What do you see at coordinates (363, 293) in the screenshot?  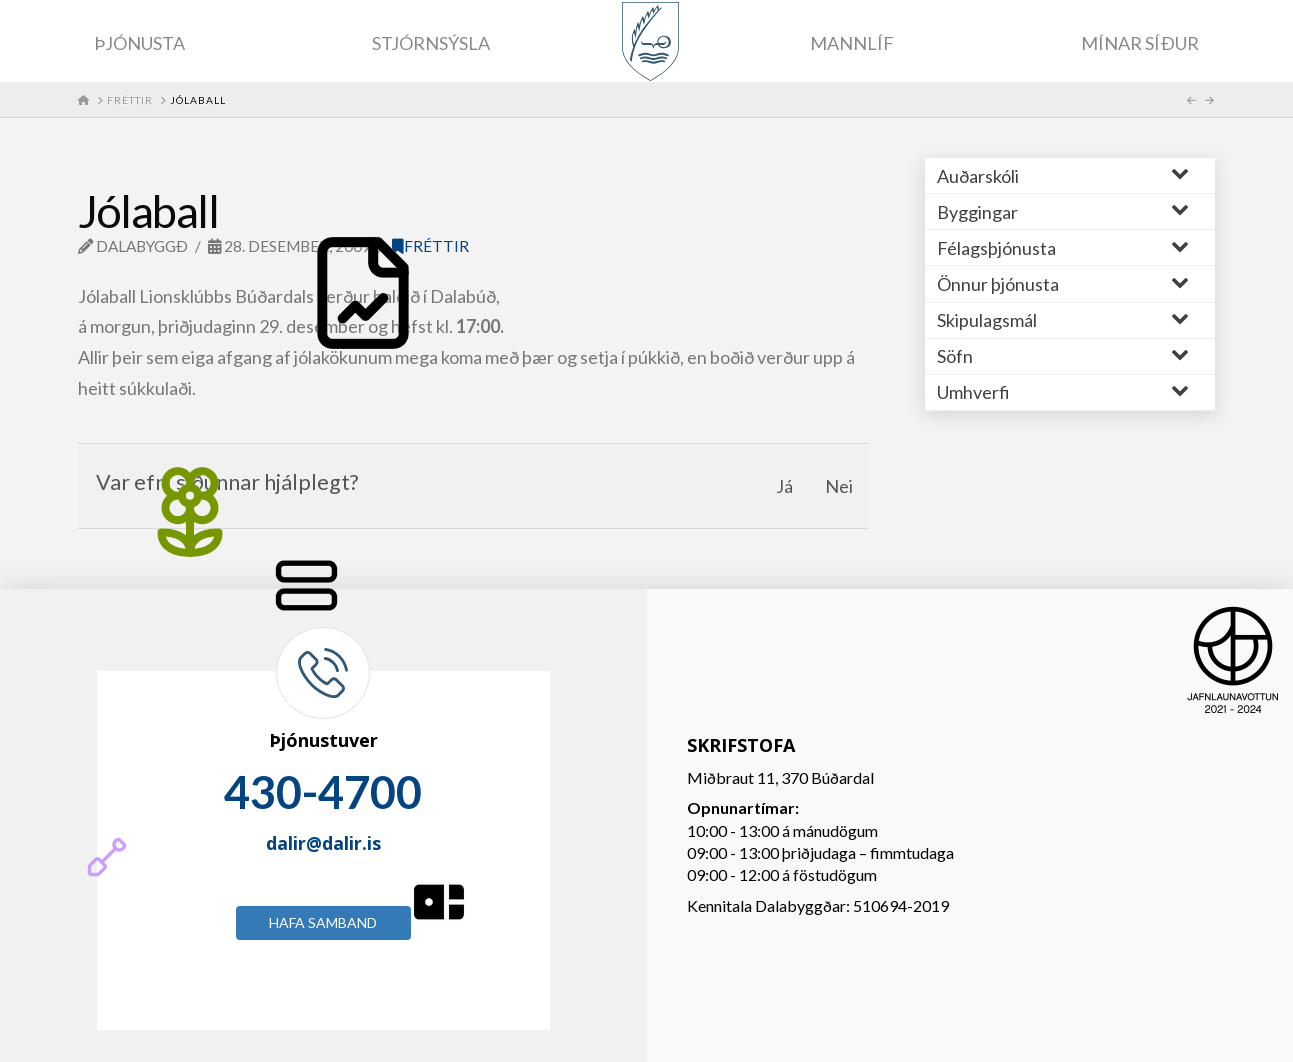 I see `view report or analytics document` at bounding box center [363, 293].